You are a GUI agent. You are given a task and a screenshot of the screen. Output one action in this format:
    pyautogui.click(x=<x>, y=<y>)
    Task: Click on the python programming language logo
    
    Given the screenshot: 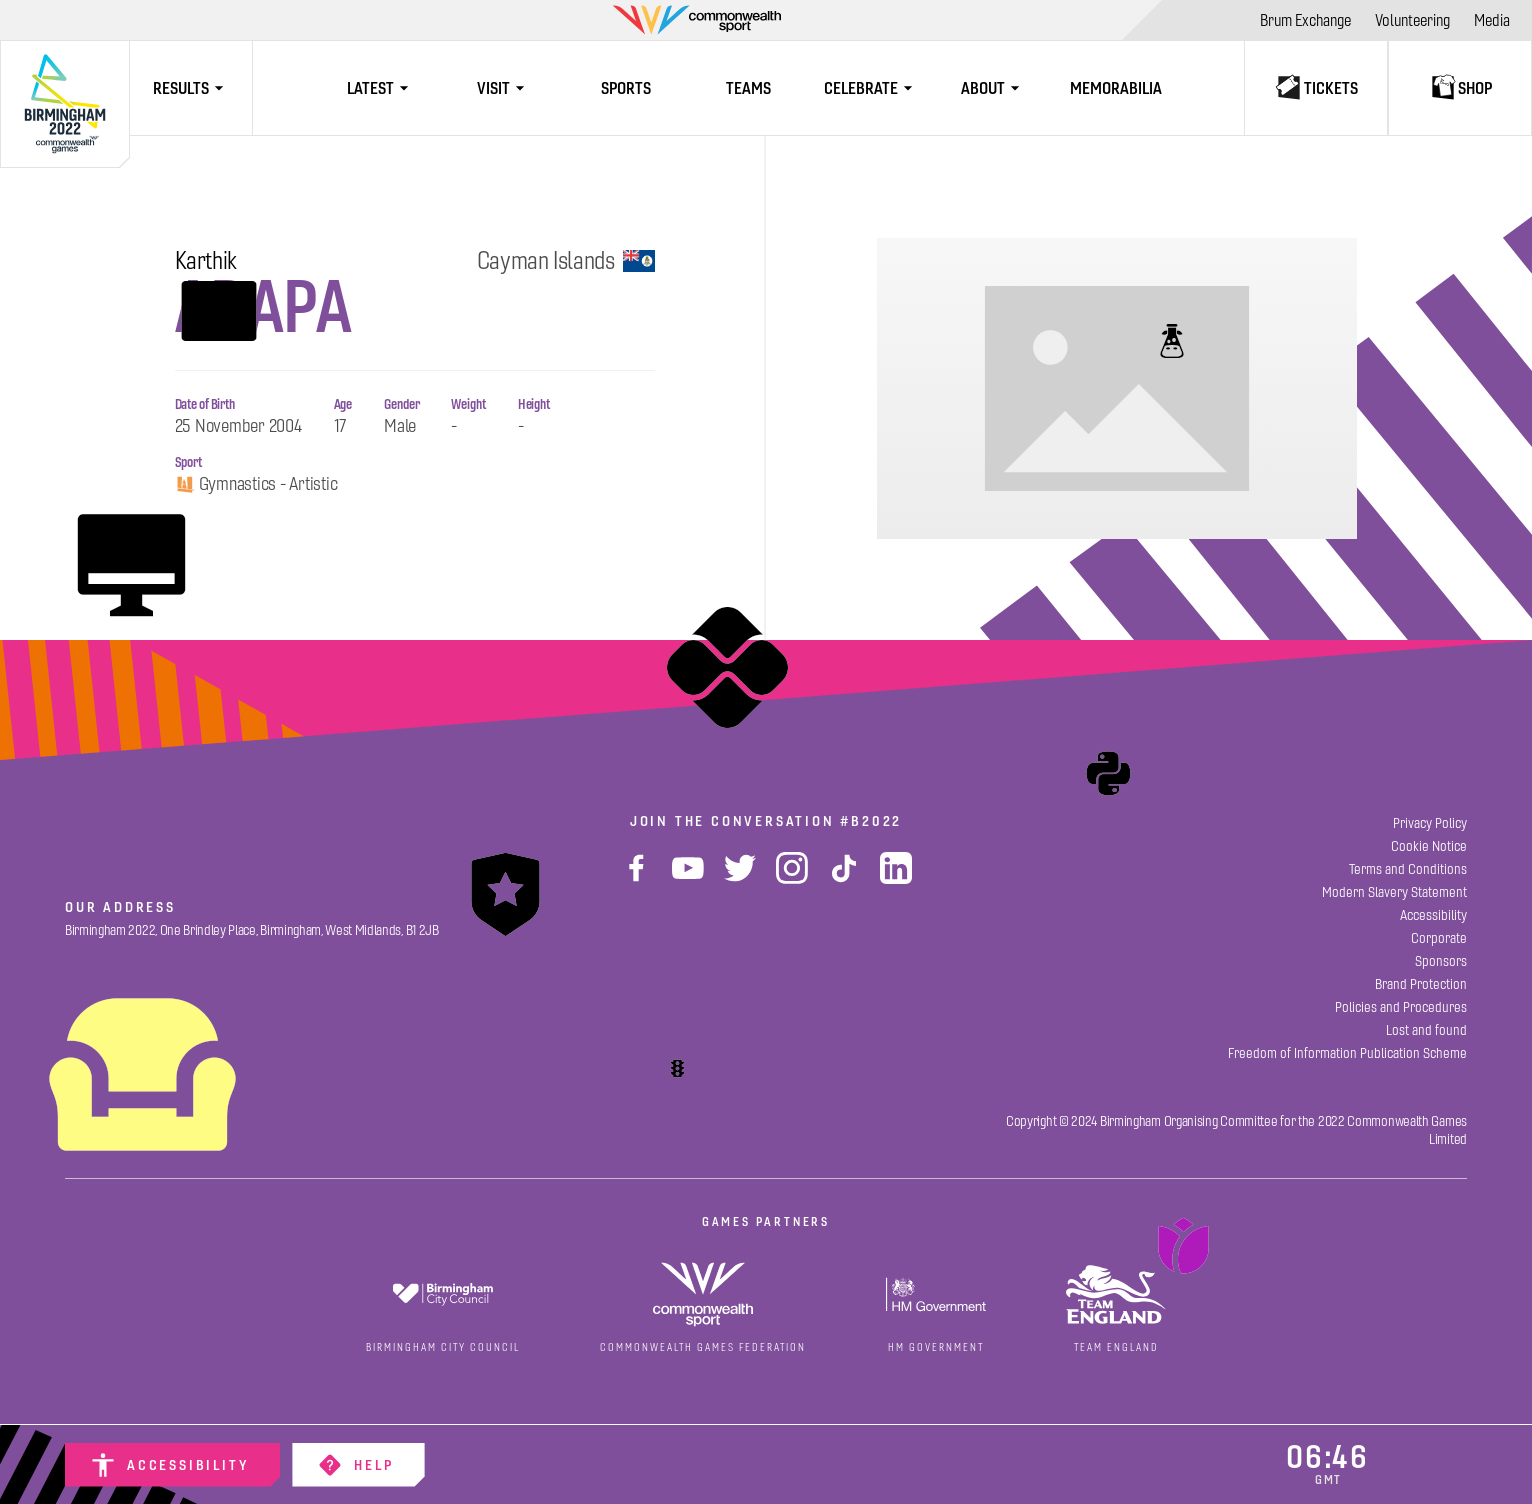 What is the action you would take?
    pyautogui.click(x=1108, y=773)
    